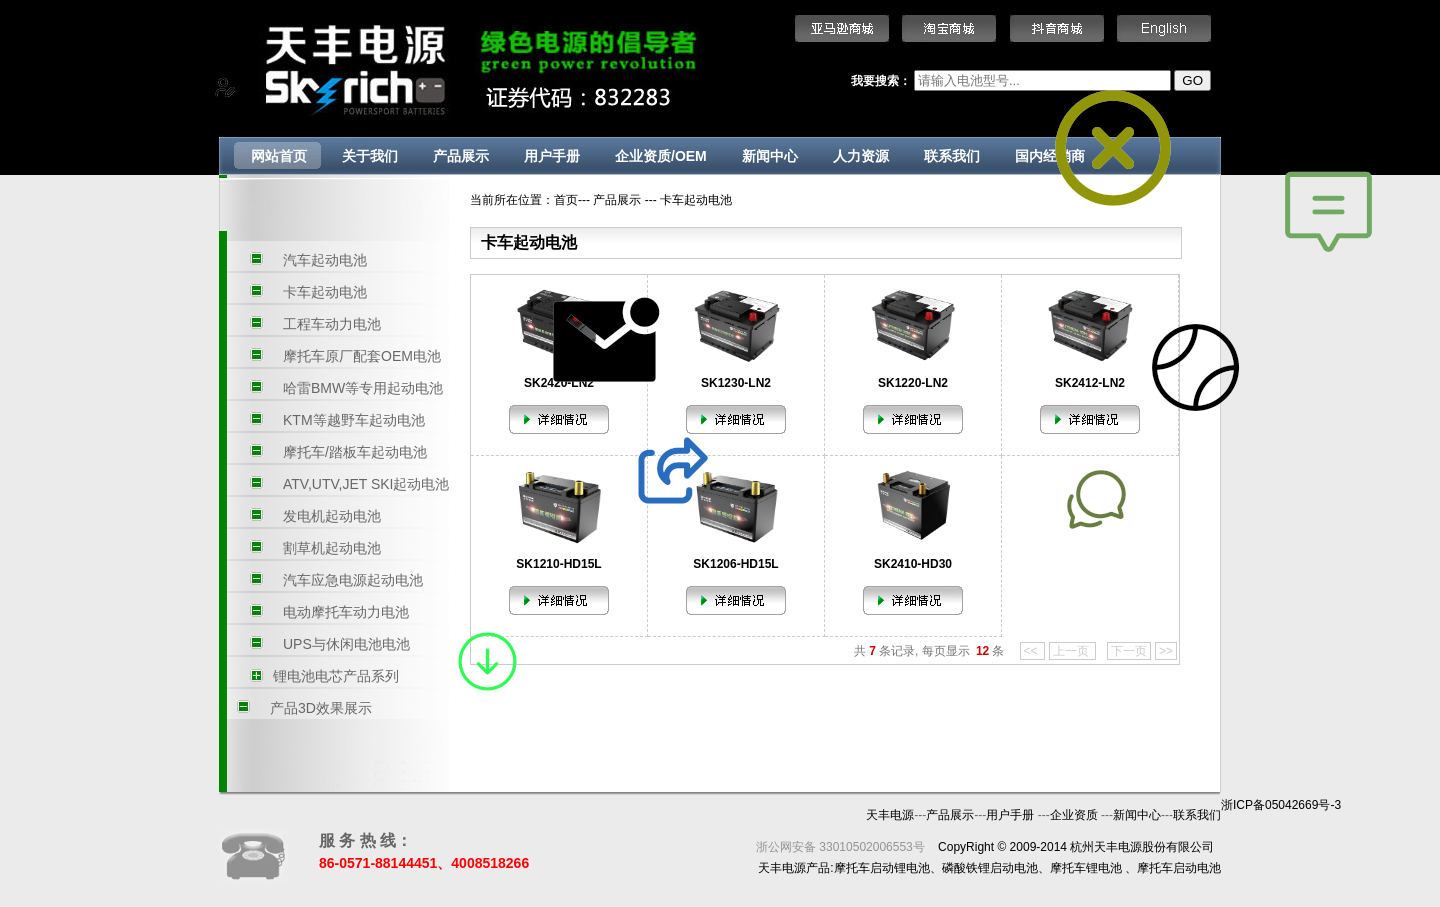  I want to click on open messaging or chat, so click(1096, 499).